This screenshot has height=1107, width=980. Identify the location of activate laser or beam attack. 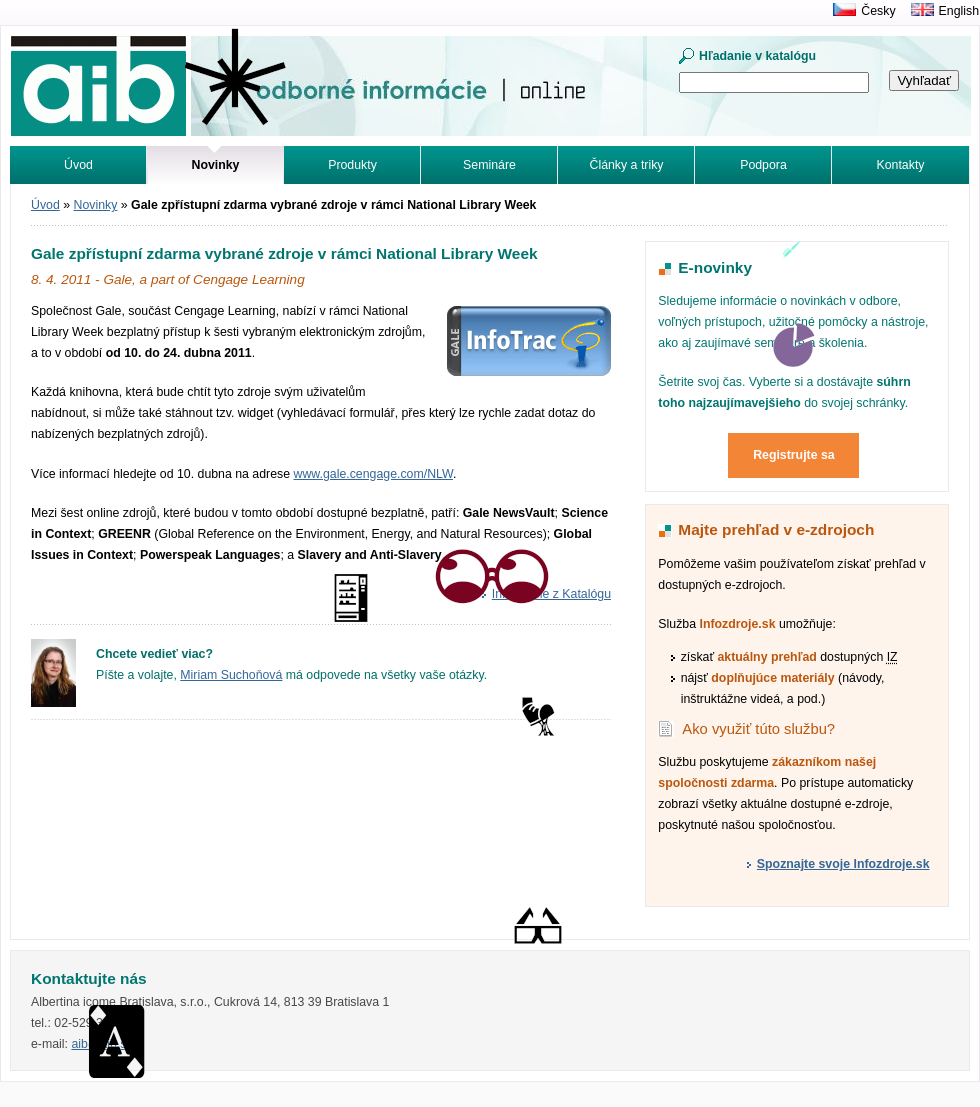
(235, 77).